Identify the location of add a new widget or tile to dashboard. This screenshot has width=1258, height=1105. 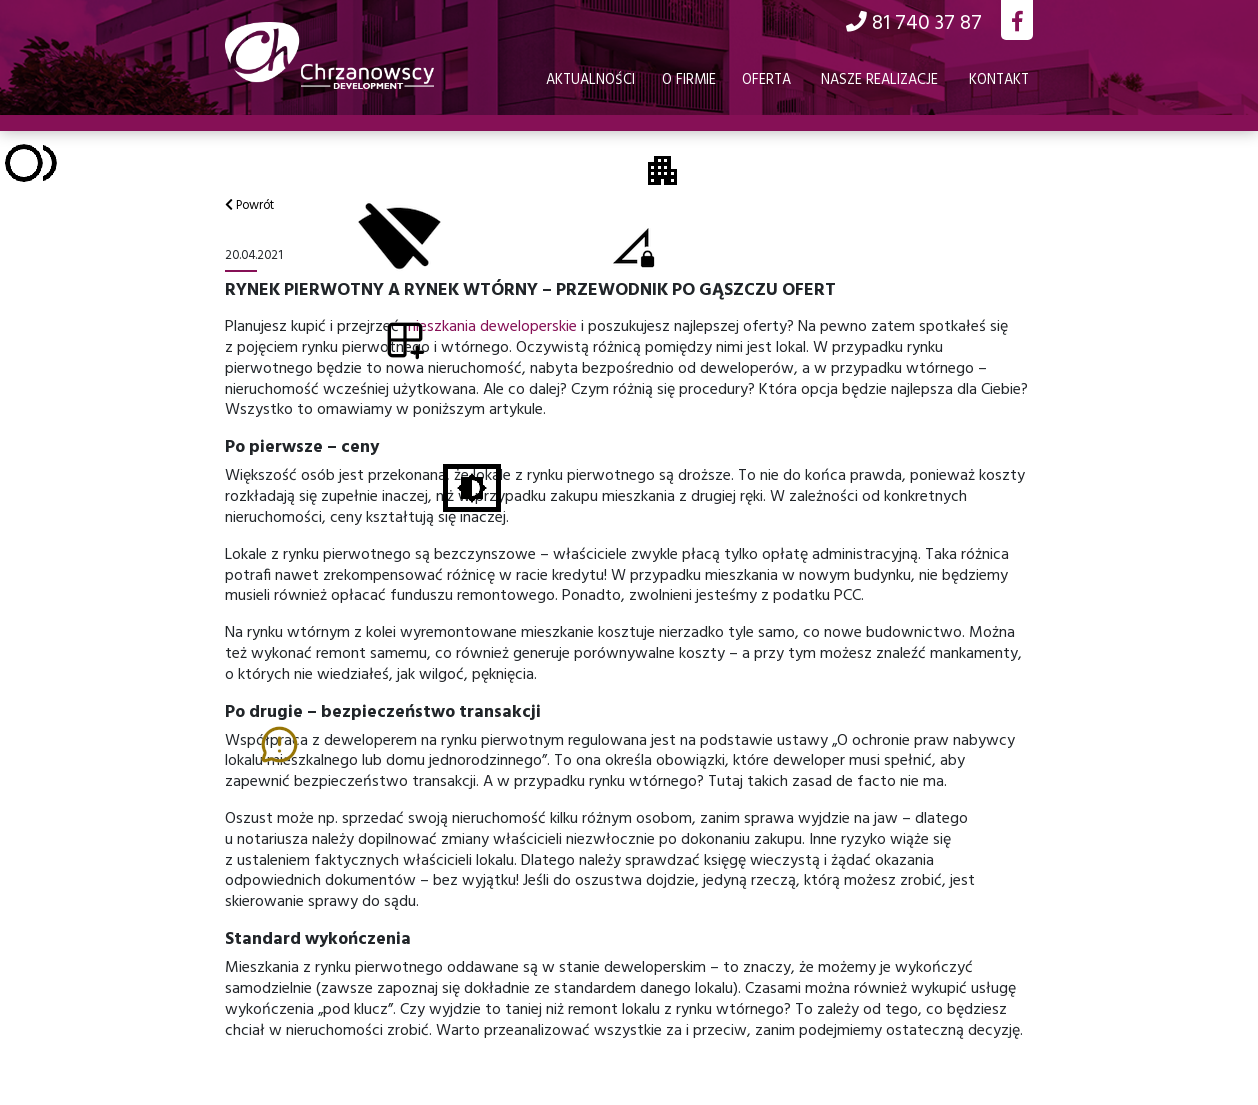
(405, 340).